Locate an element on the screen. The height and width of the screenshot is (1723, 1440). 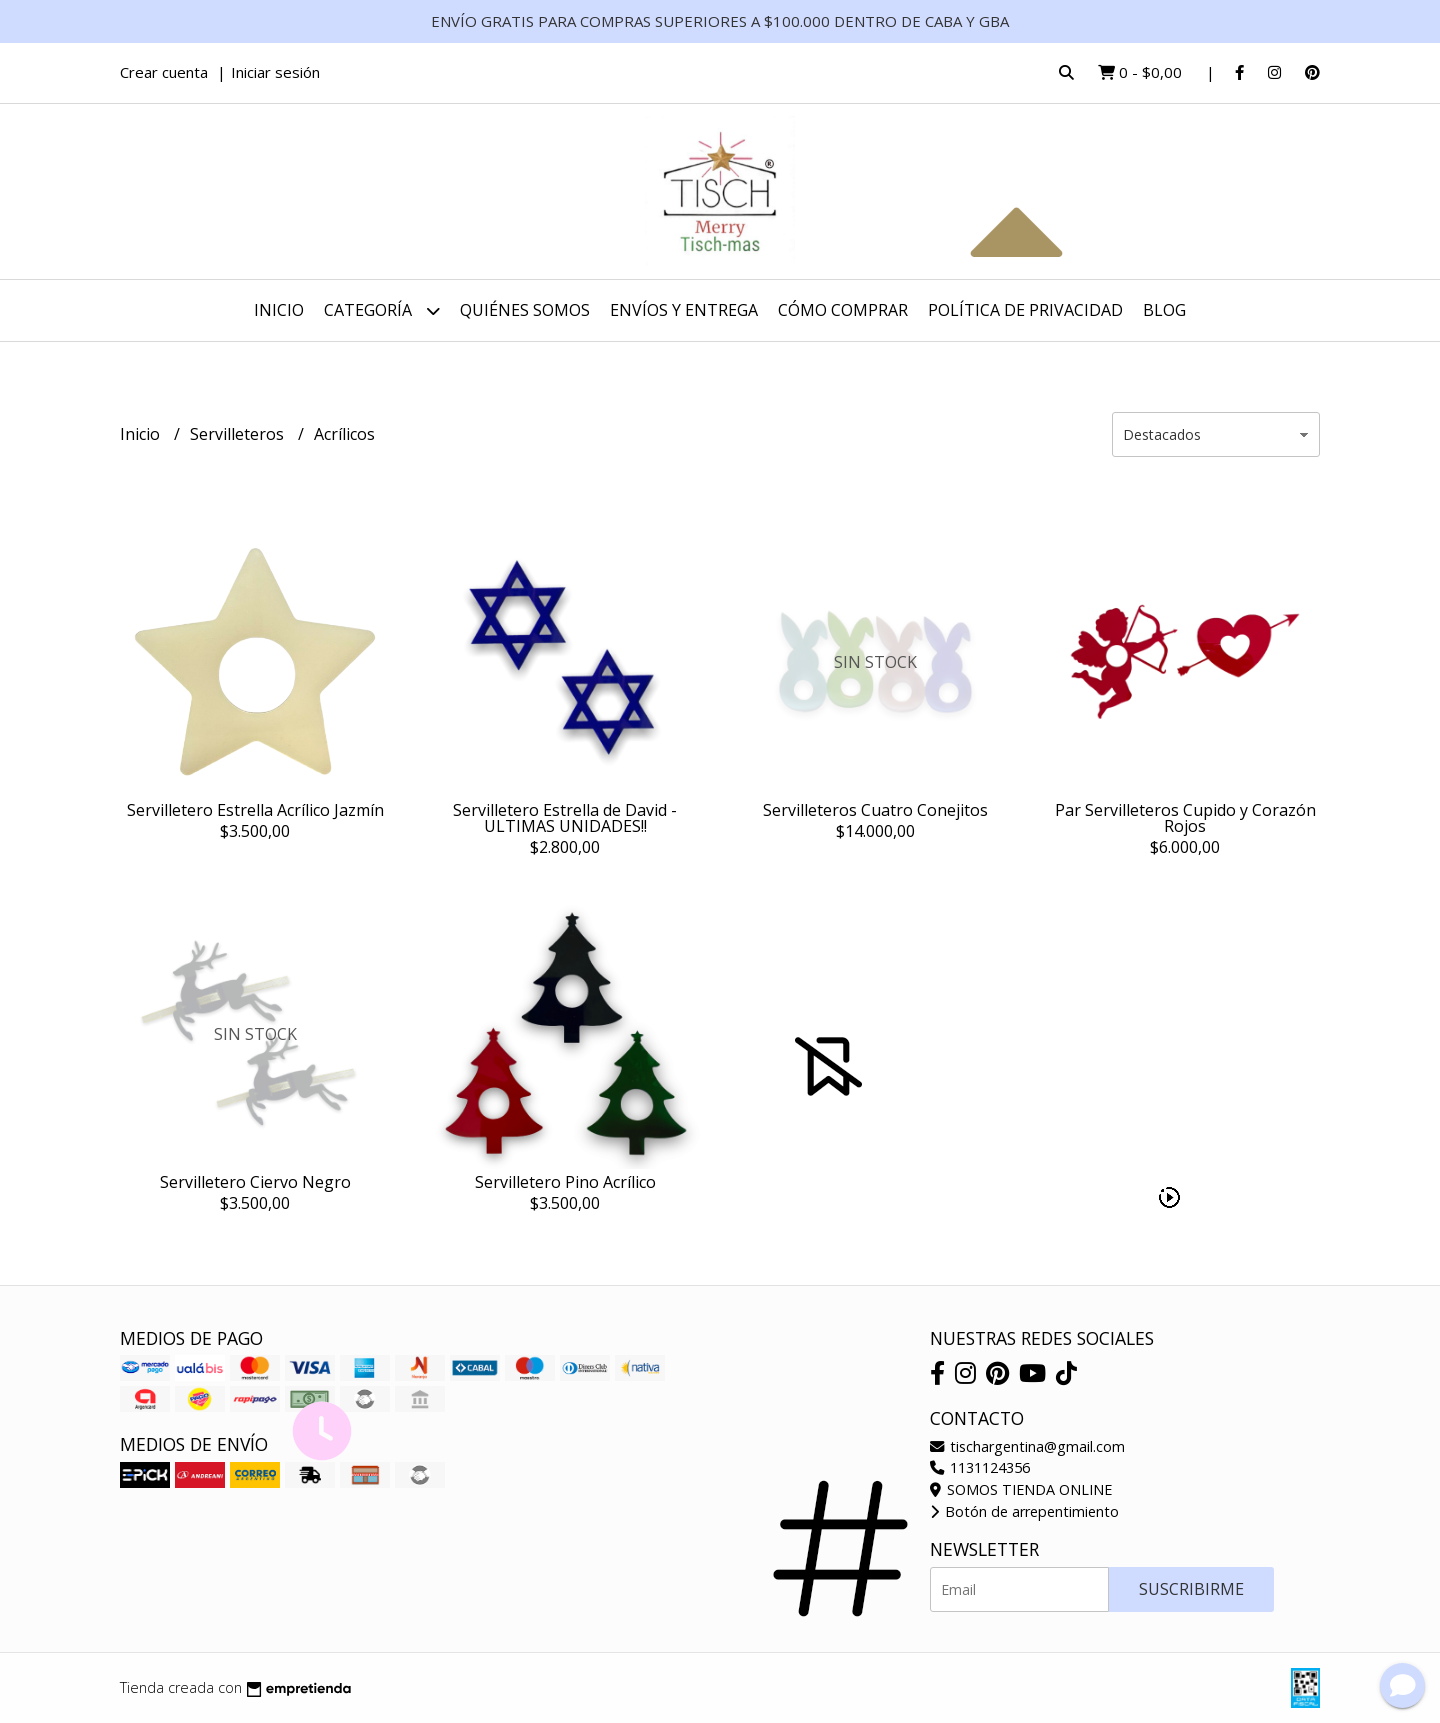
view time or clock settings is located at coordinates (322, 1431).